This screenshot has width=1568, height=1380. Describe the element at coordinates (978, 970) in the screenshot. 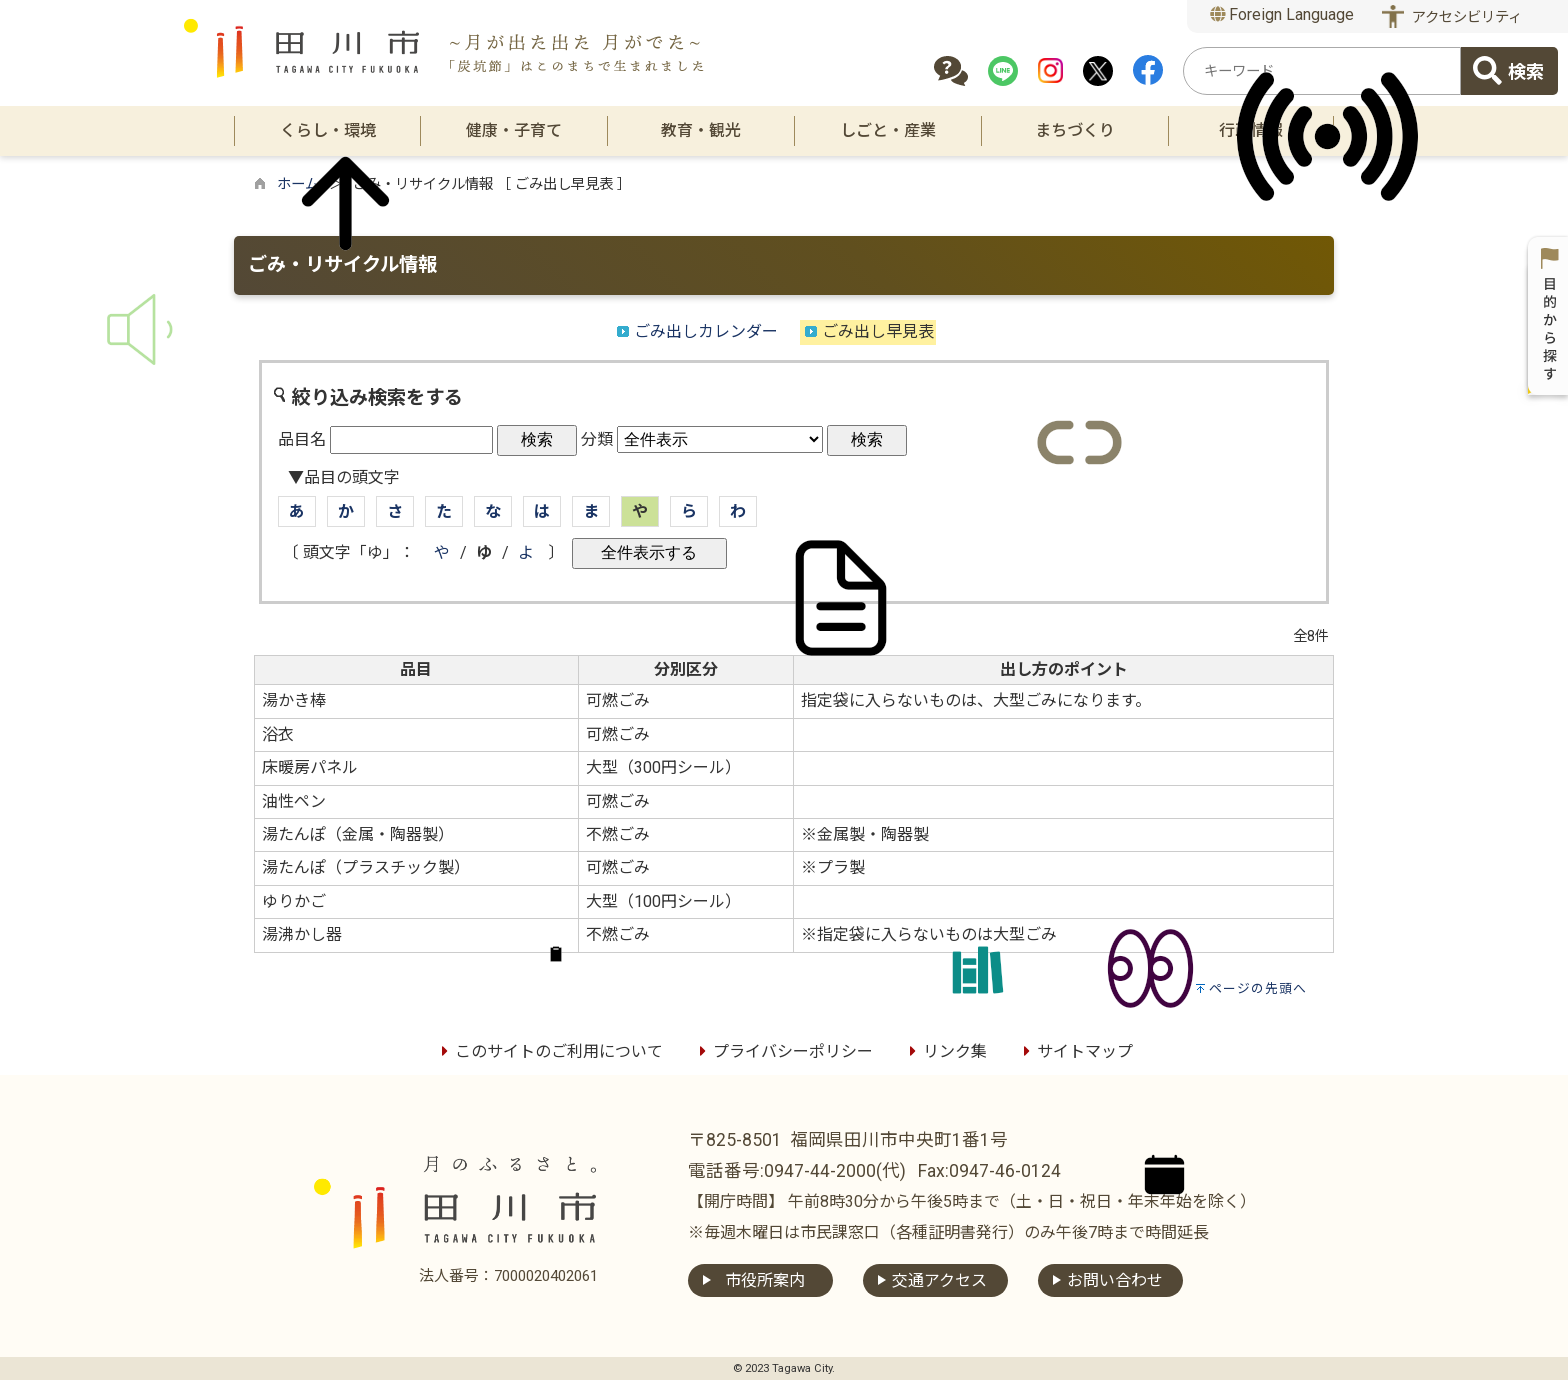

I see `access your saved books or media library` at that location.